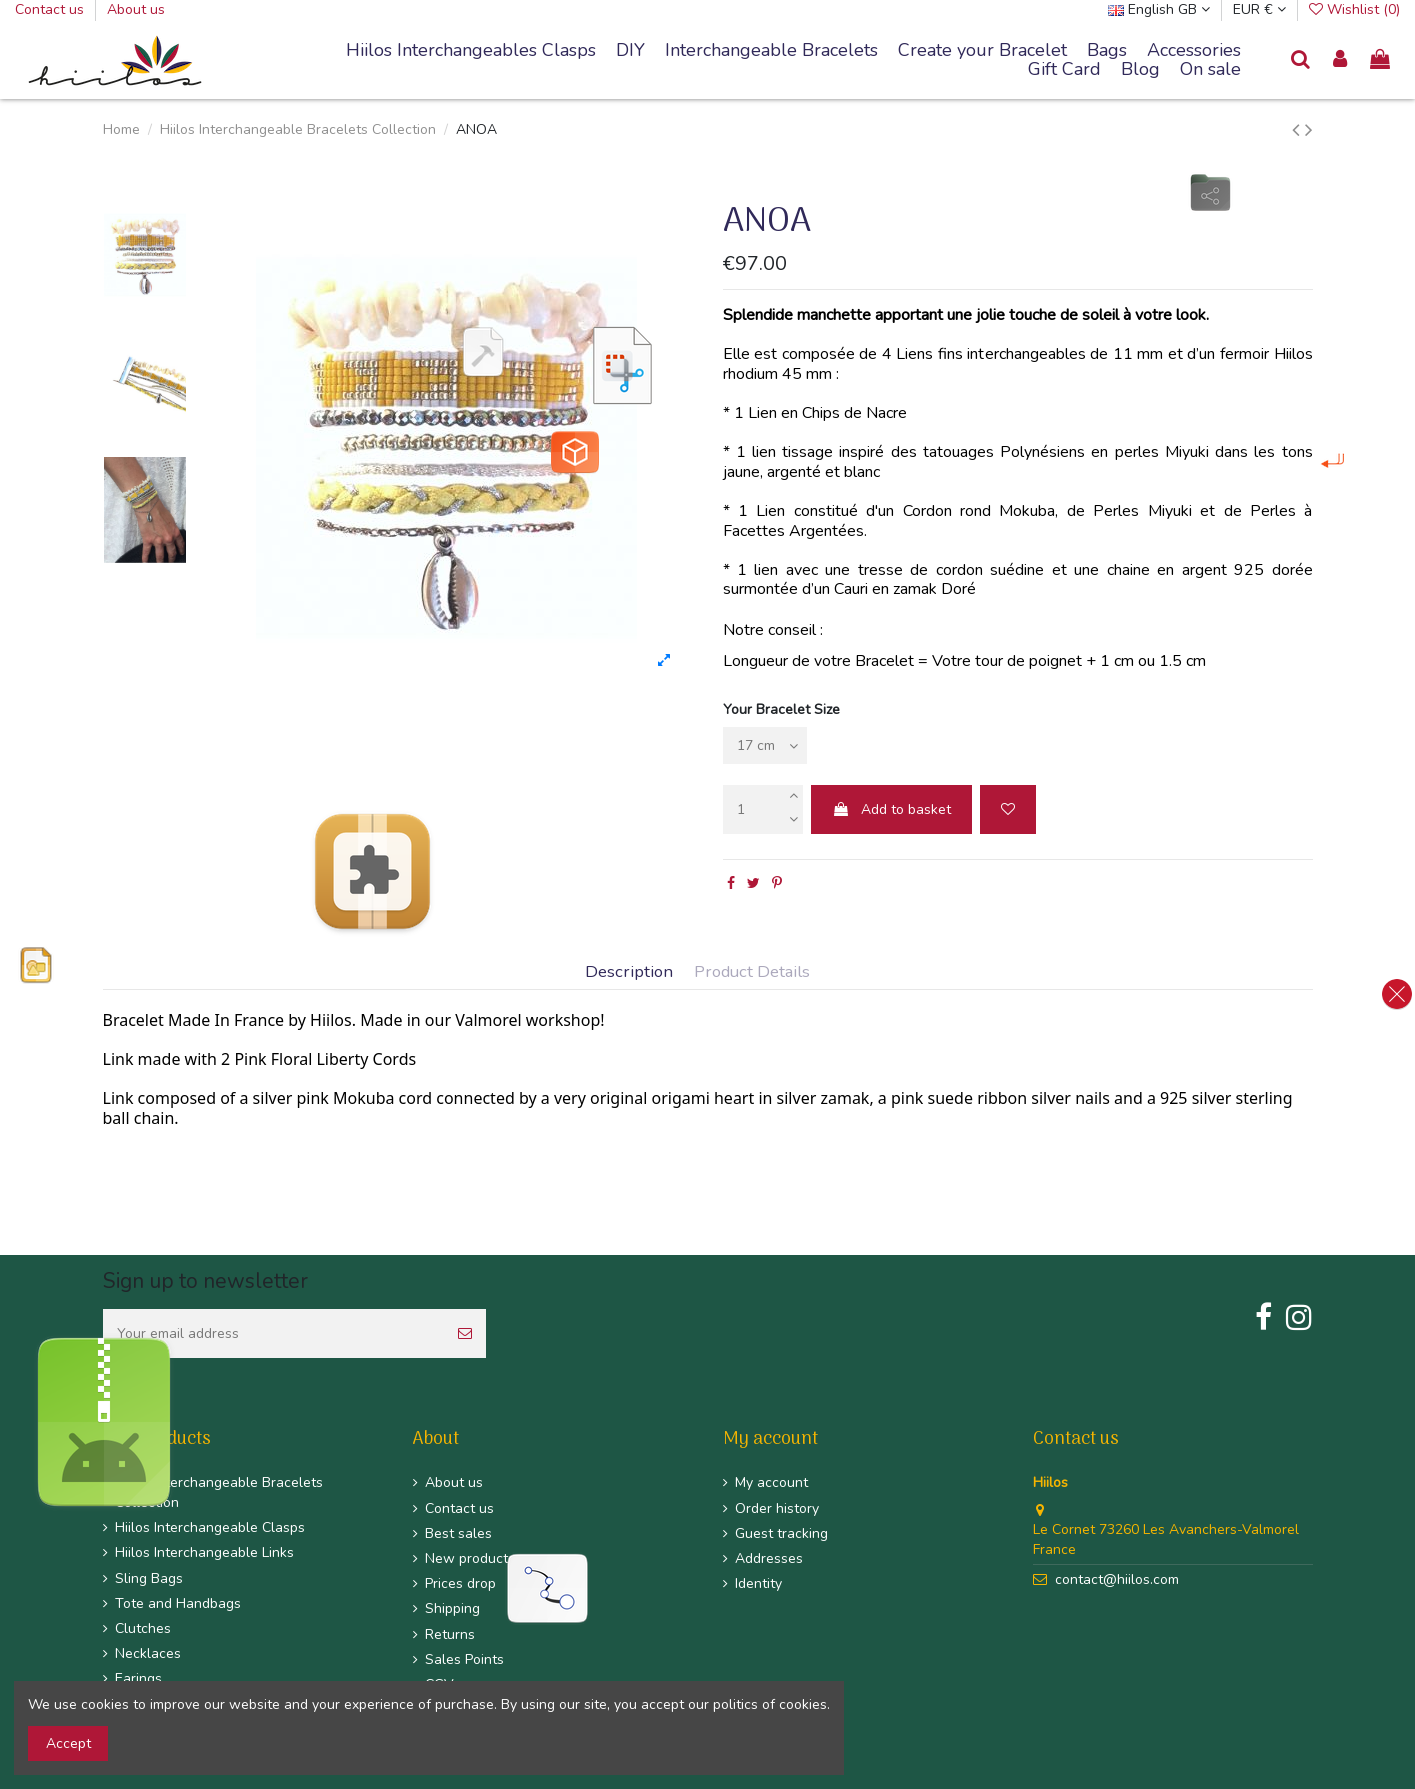 This screenshot has width=1415, height=1789. What do you see at coordinates (483, 352) in the screenshot?
I see `a makefile used for building or compiling software` at bounding box center [483, 352].